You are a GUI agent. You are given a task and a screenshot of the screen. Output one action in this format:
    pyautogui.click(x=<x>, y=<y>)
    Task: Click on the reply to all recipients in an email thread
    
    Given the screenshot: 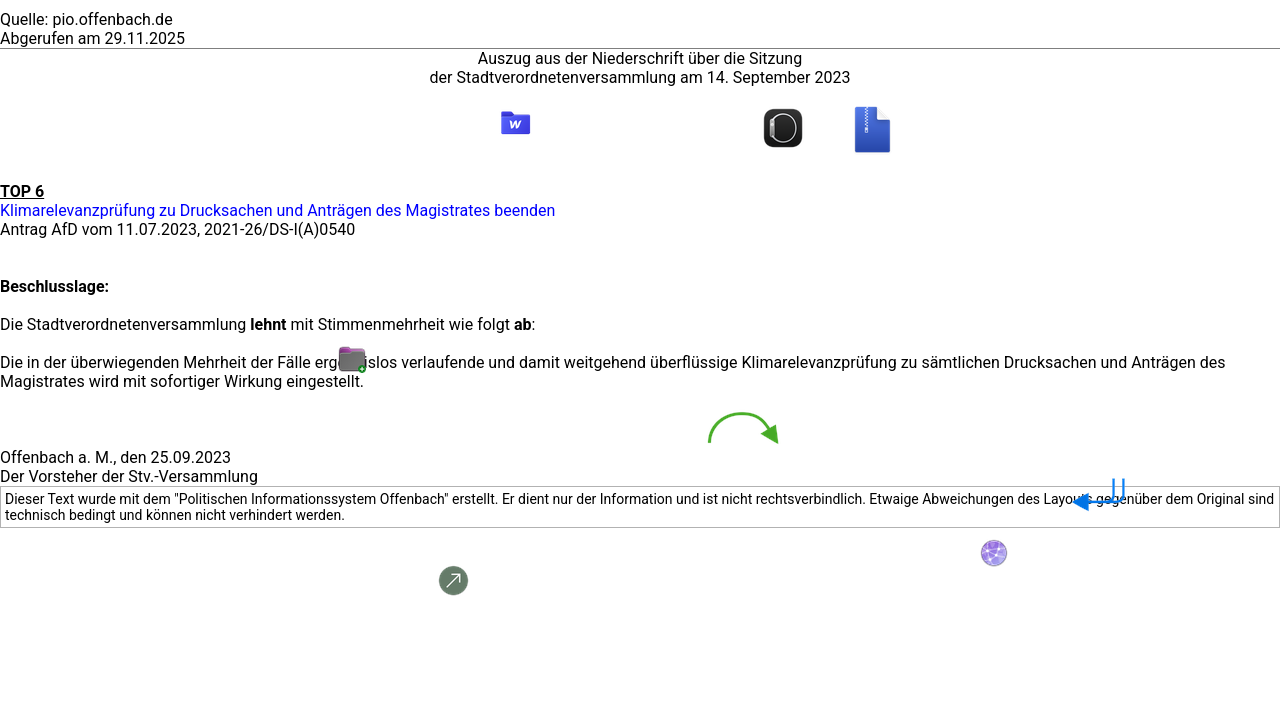 What is the action you would take?
    pyautogui.click(x=1097, y=494)
    